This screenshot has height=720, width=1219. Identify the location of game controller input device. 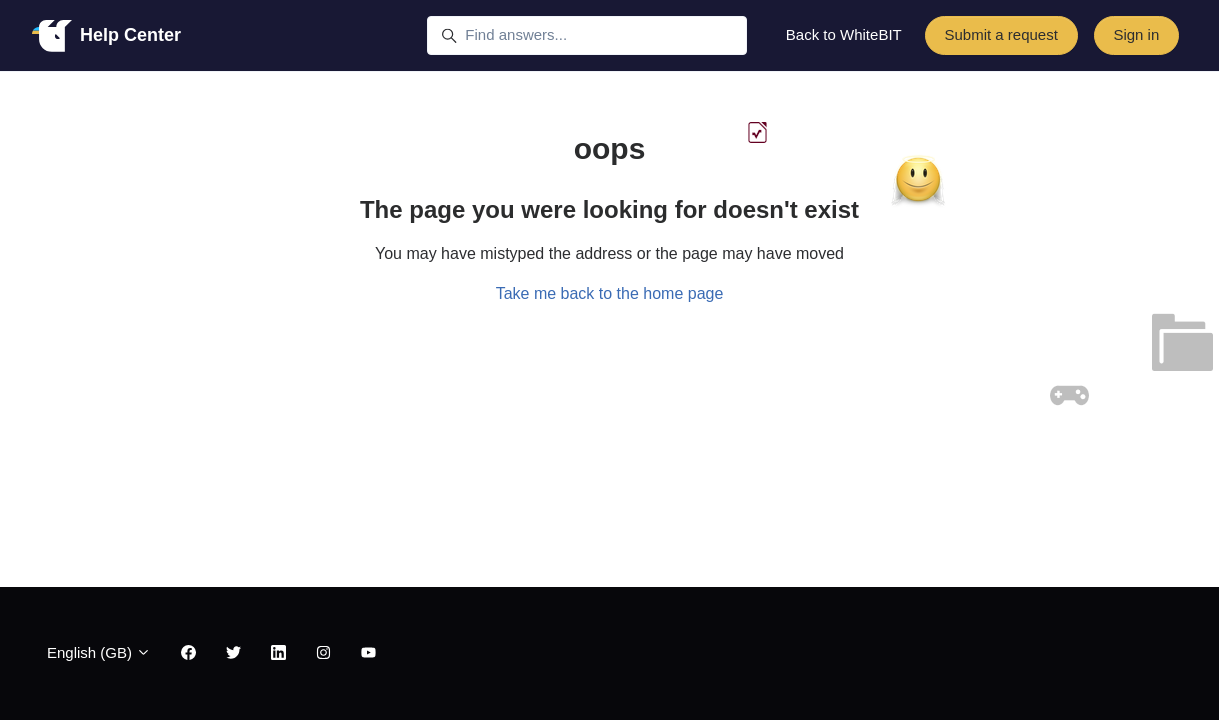
(1069, 395).